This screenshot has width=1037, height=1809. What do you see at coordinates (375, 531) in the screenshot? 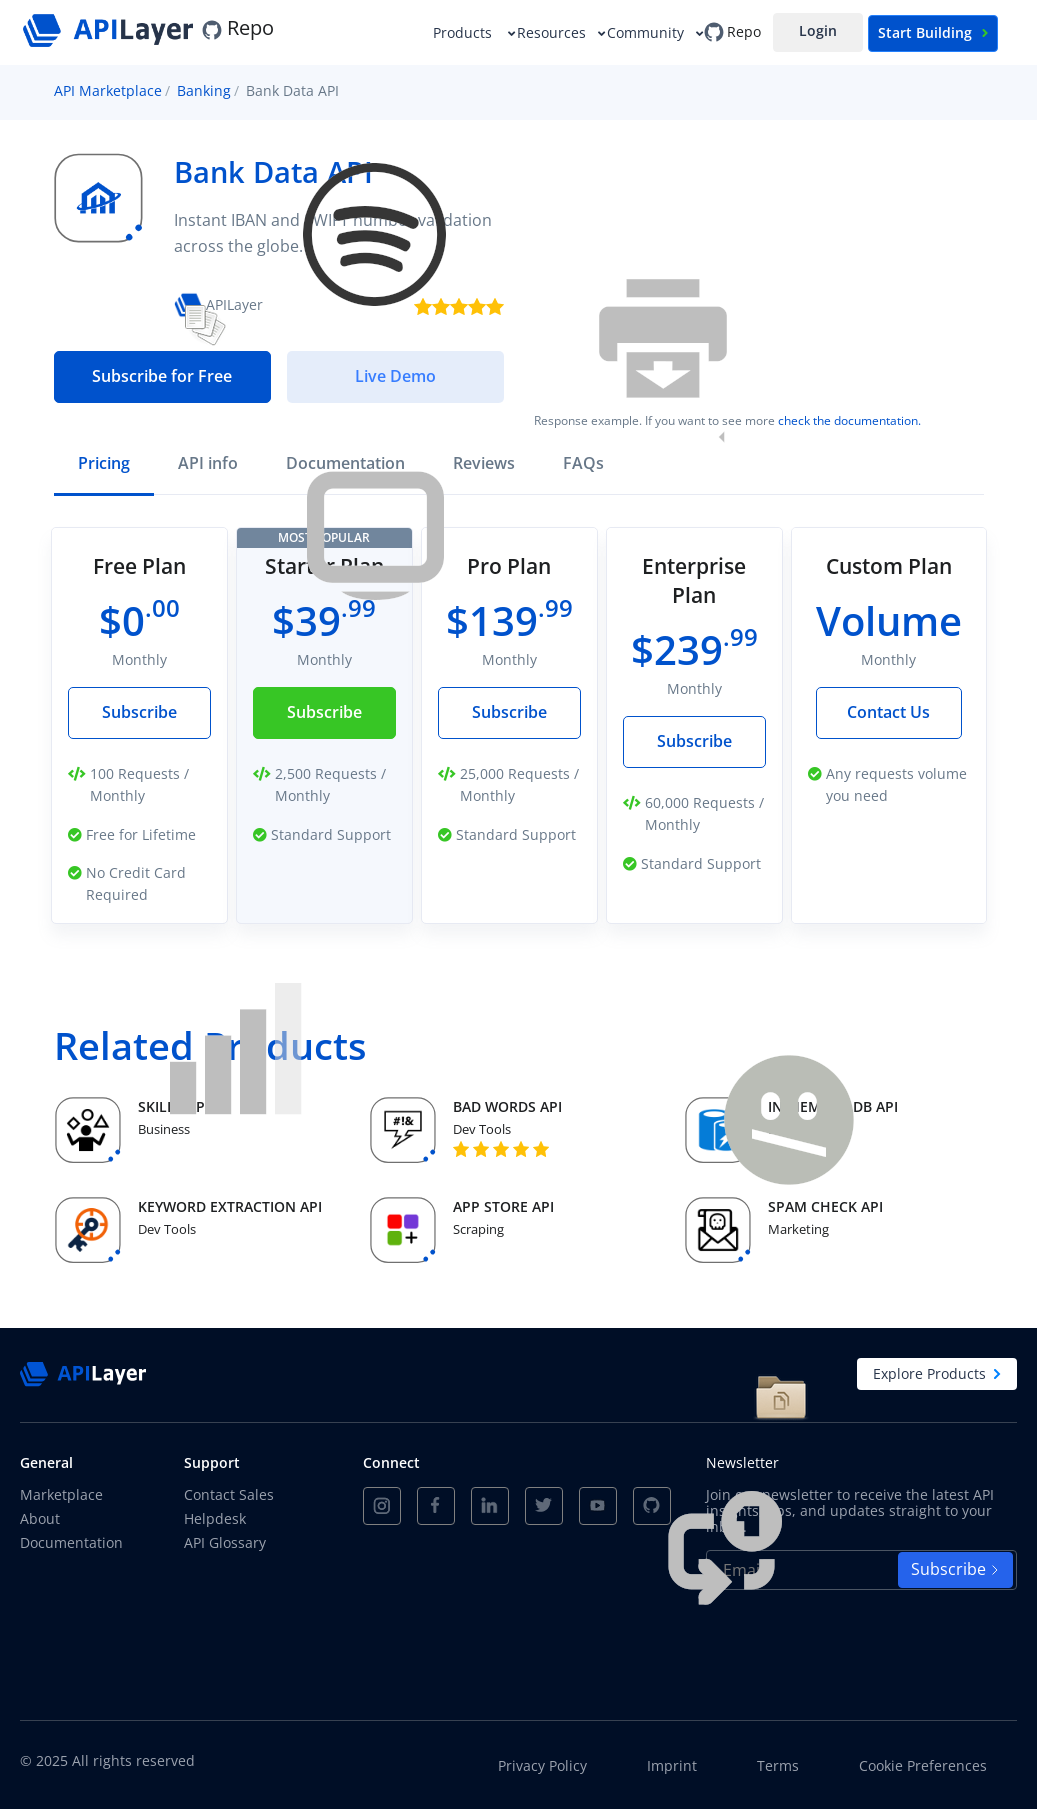
I see `display or monitor settings` at bounding box center [375, 531].